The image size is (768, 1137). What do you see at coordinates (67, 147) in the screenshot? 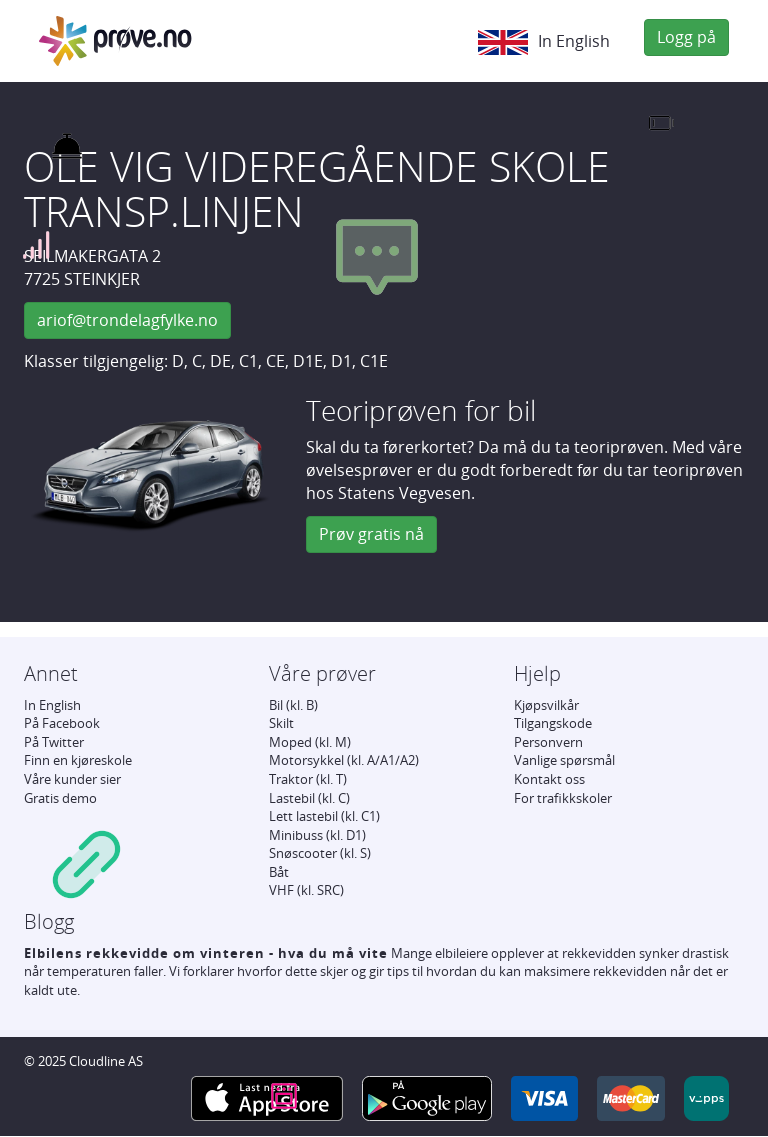
I see `request service or assistance` at bounding box center [67, 147].